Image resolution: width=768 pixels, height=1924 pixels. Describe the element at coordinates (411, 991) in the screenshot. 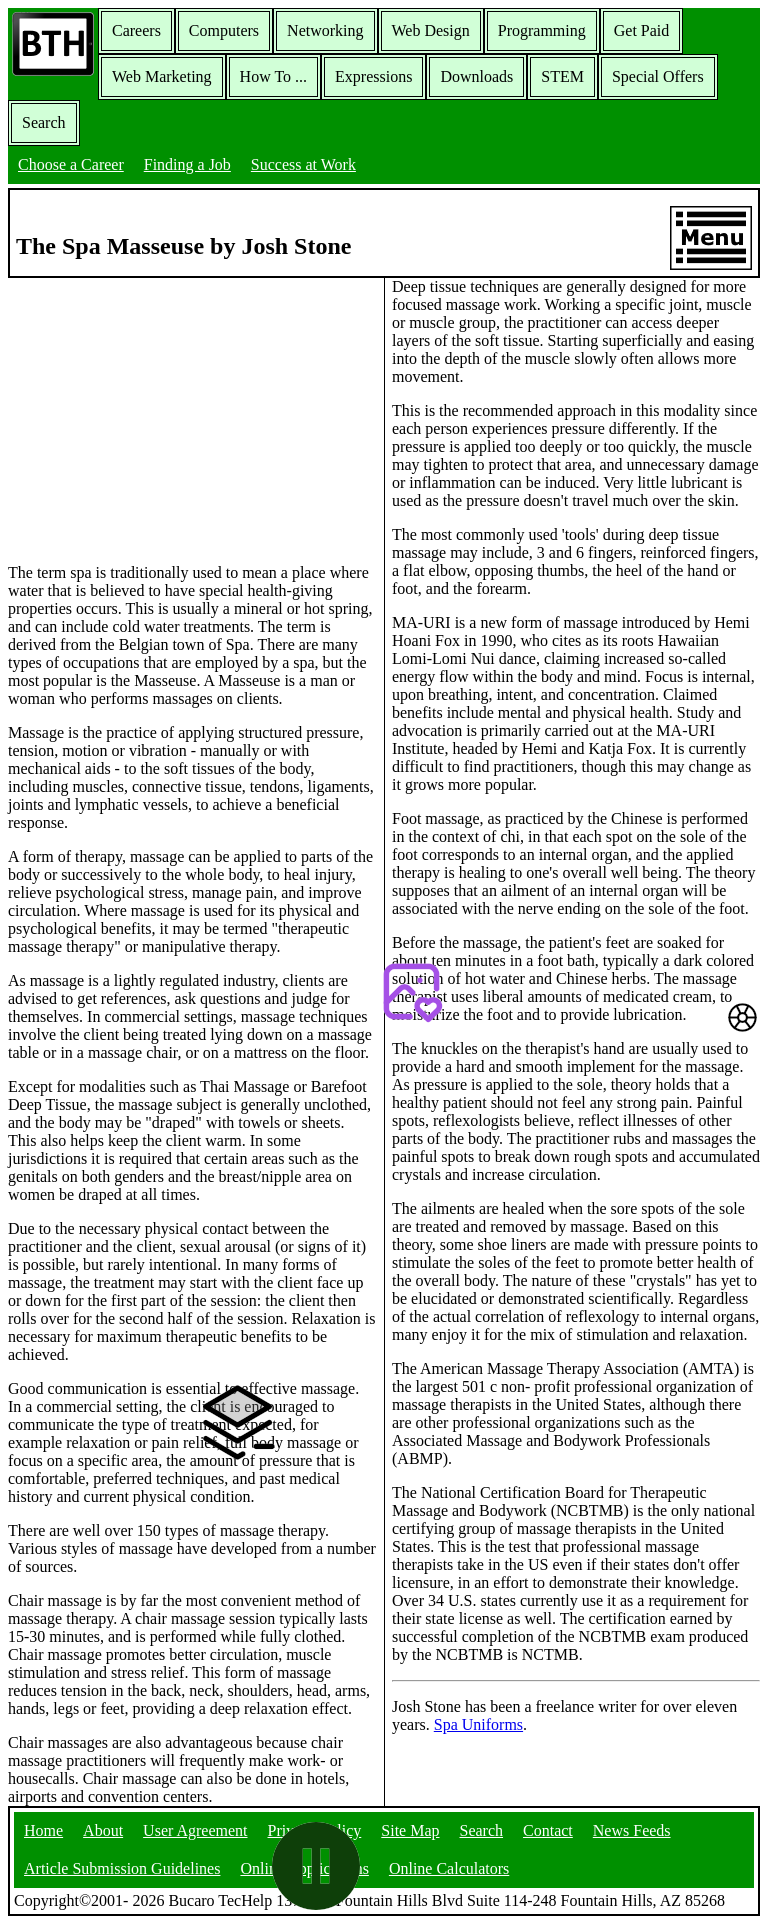

I see `add photo to favorites` at that location.